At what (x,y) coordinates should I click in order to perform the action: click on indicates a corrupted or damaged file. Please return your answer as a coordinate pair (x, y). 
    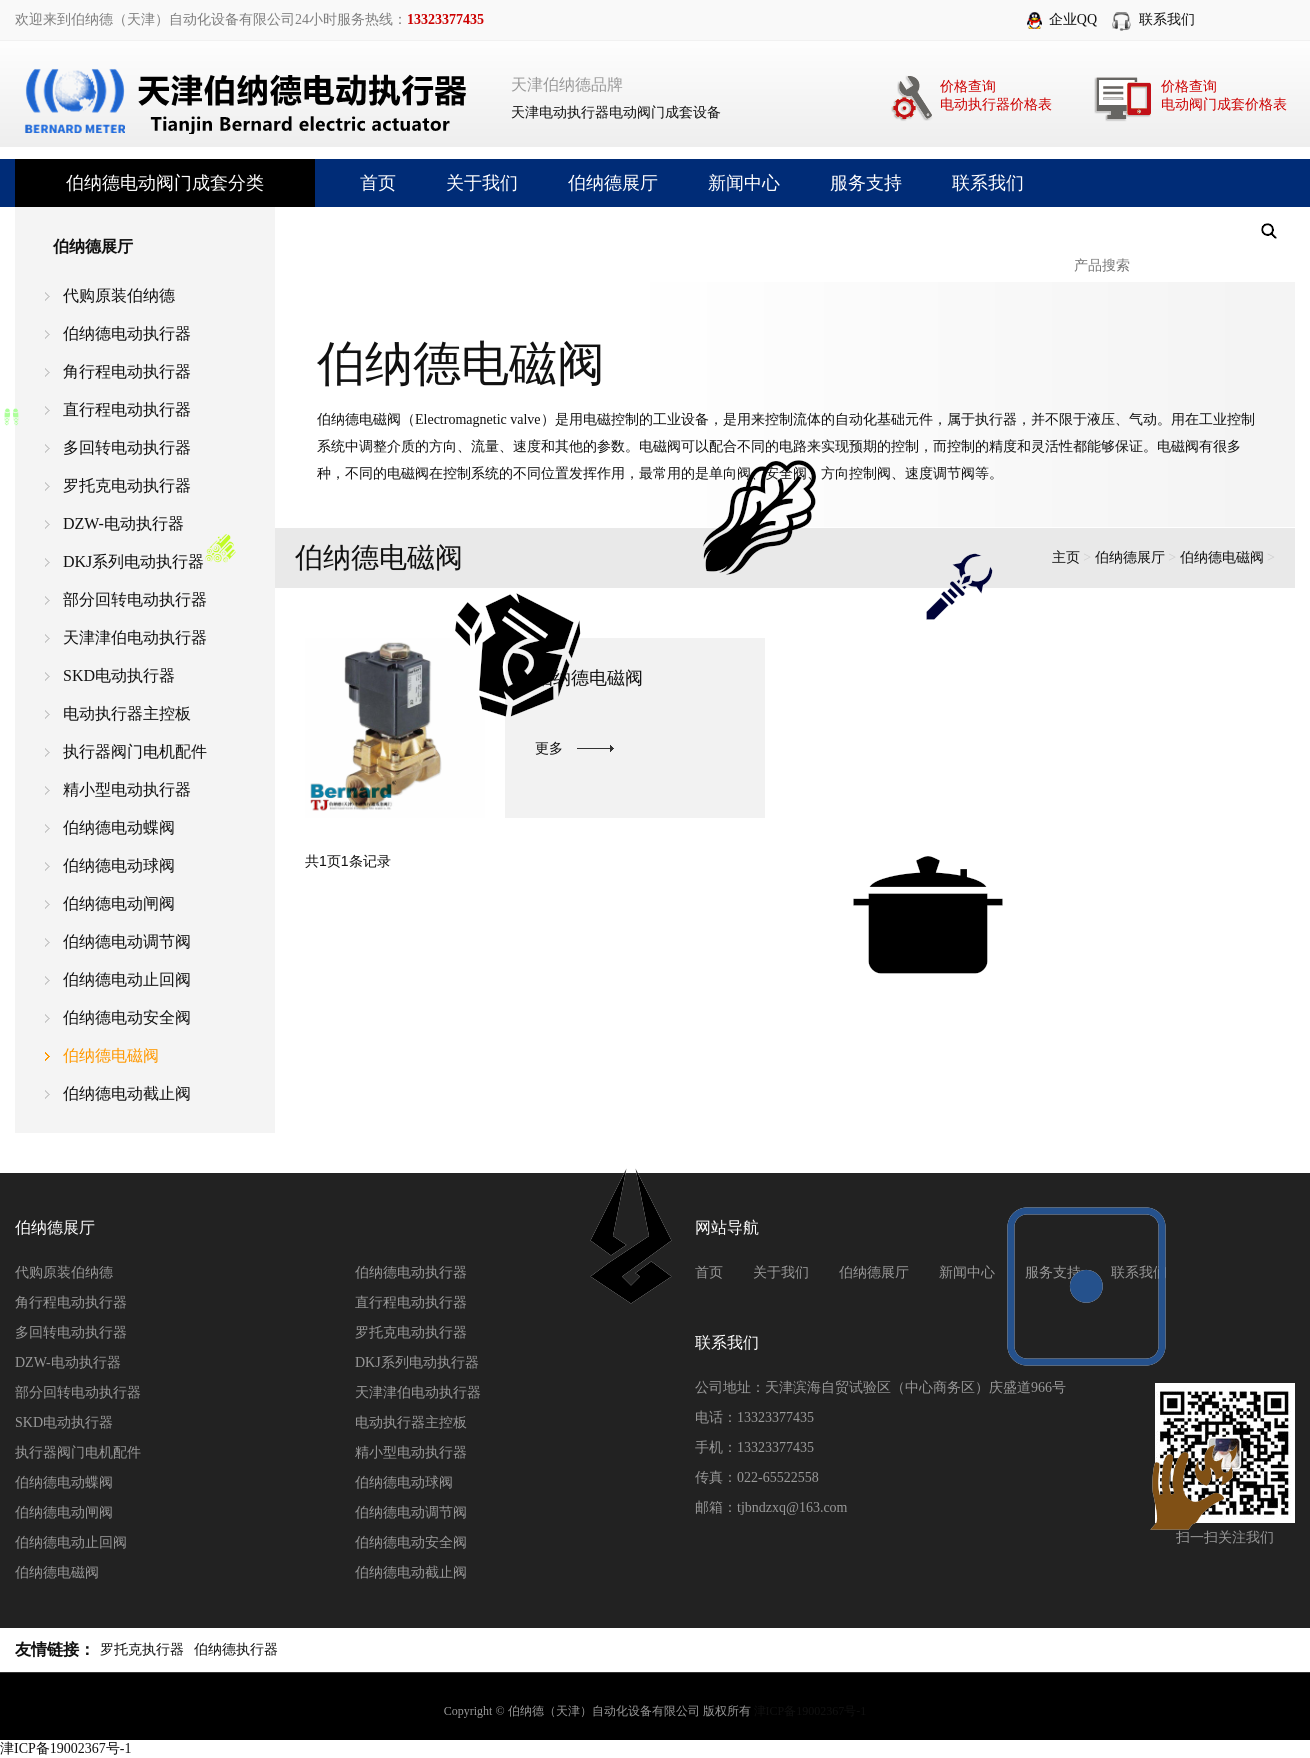
    Looking at the image, I should click on (518, 655).